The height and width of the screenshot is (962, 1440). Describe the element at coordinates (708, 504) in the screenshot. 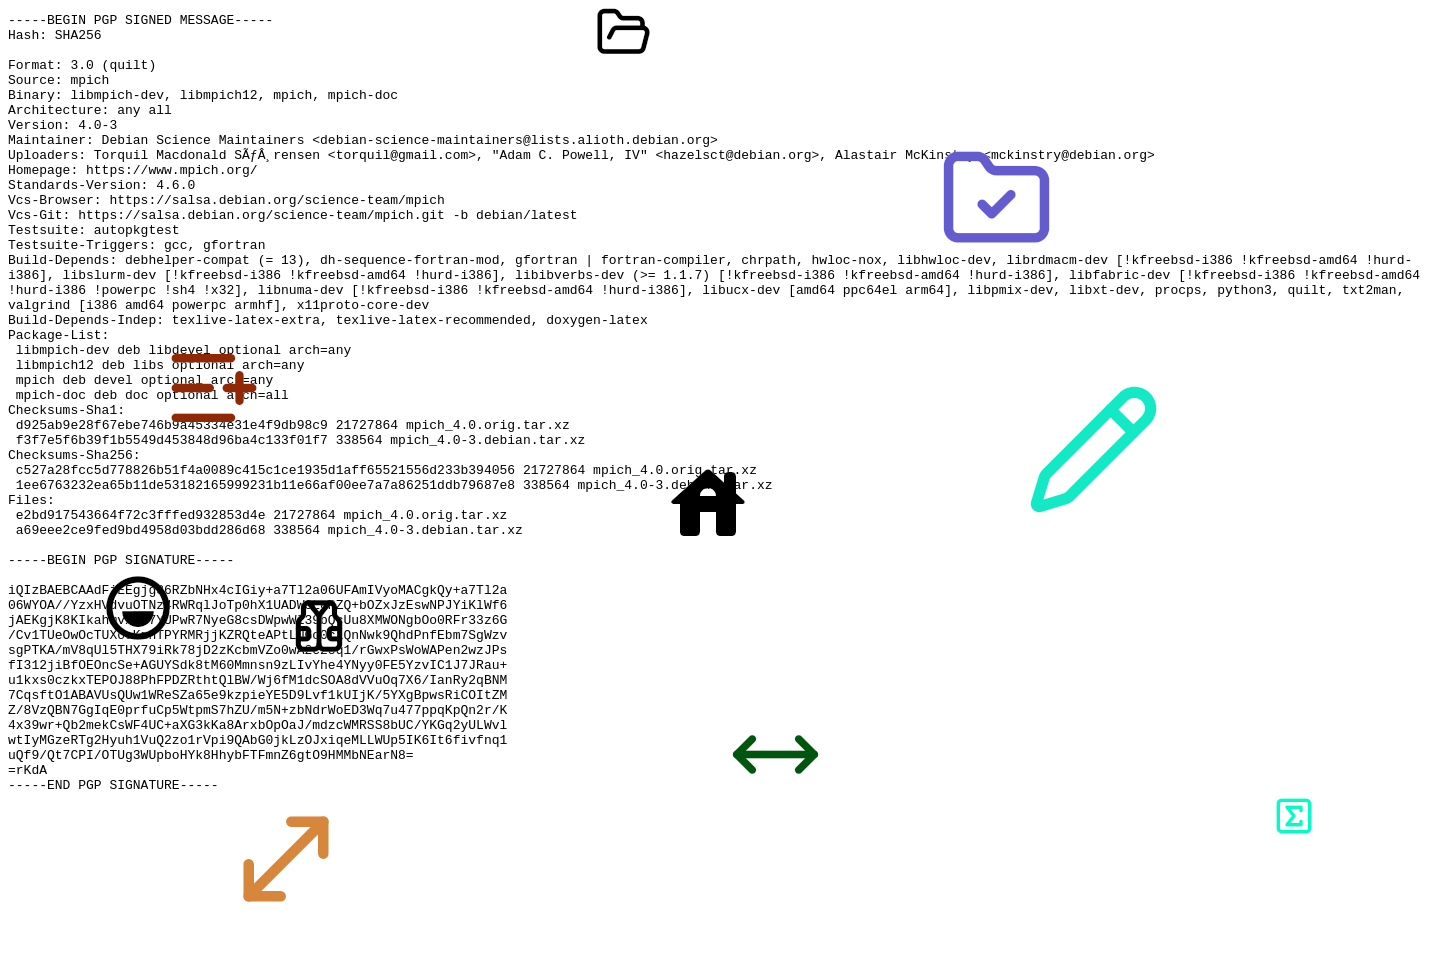

I see `go to home screen` at that location.